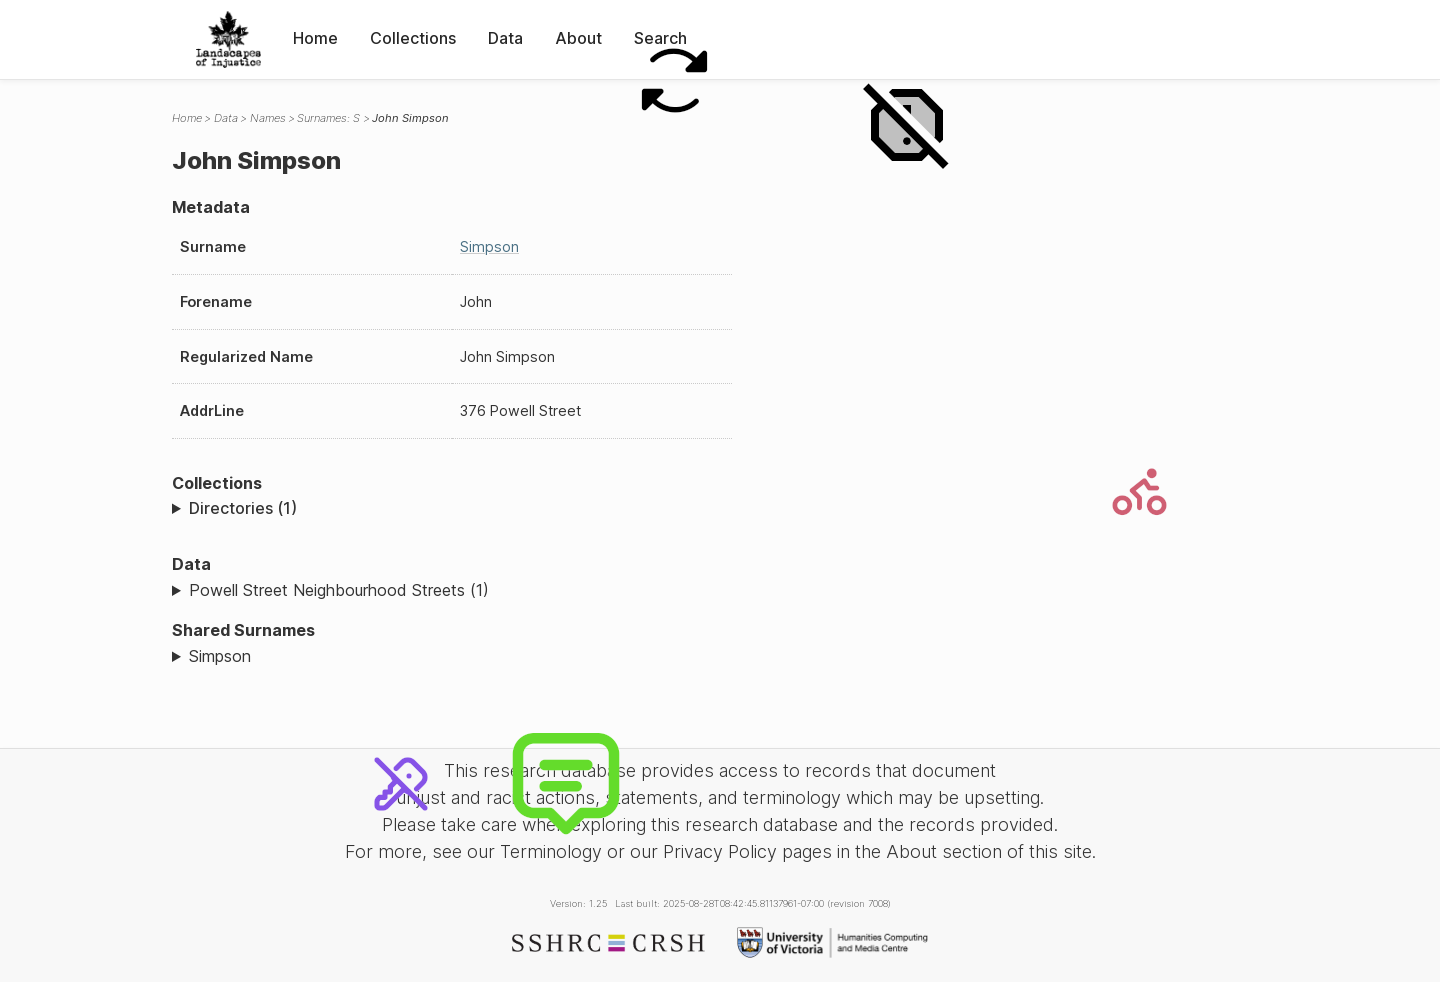 The image size is (1440, 982). I want to click on access bike or cycling options, so click(1139, 490).